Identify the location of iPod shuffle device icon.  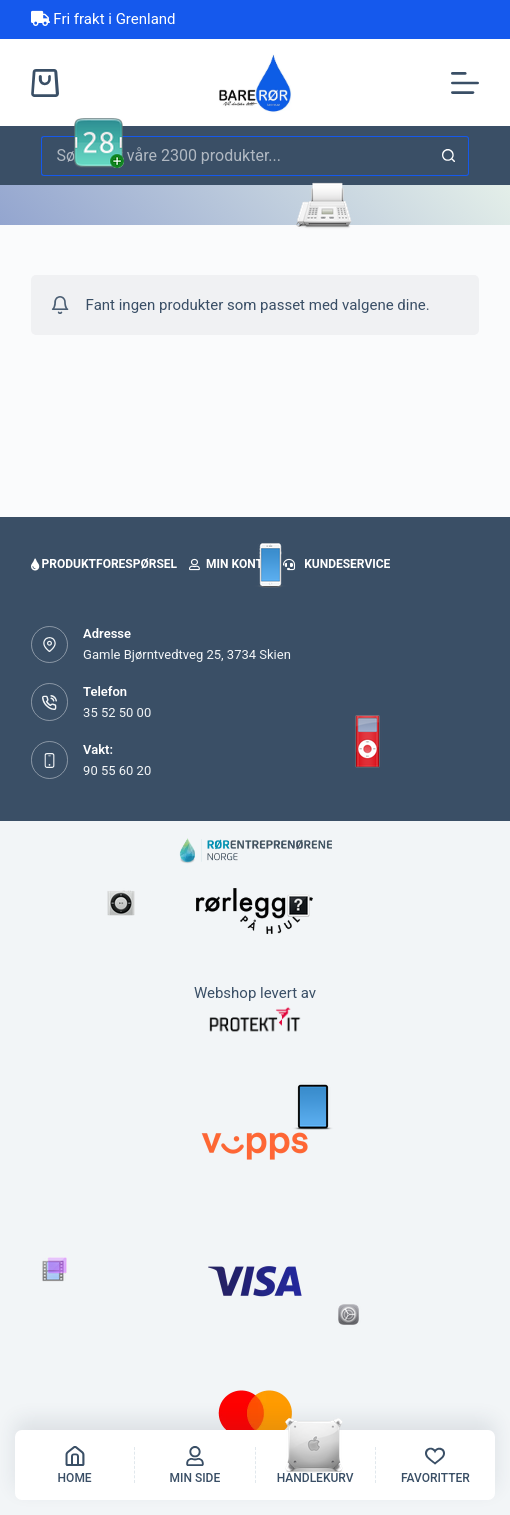
(121, 903).